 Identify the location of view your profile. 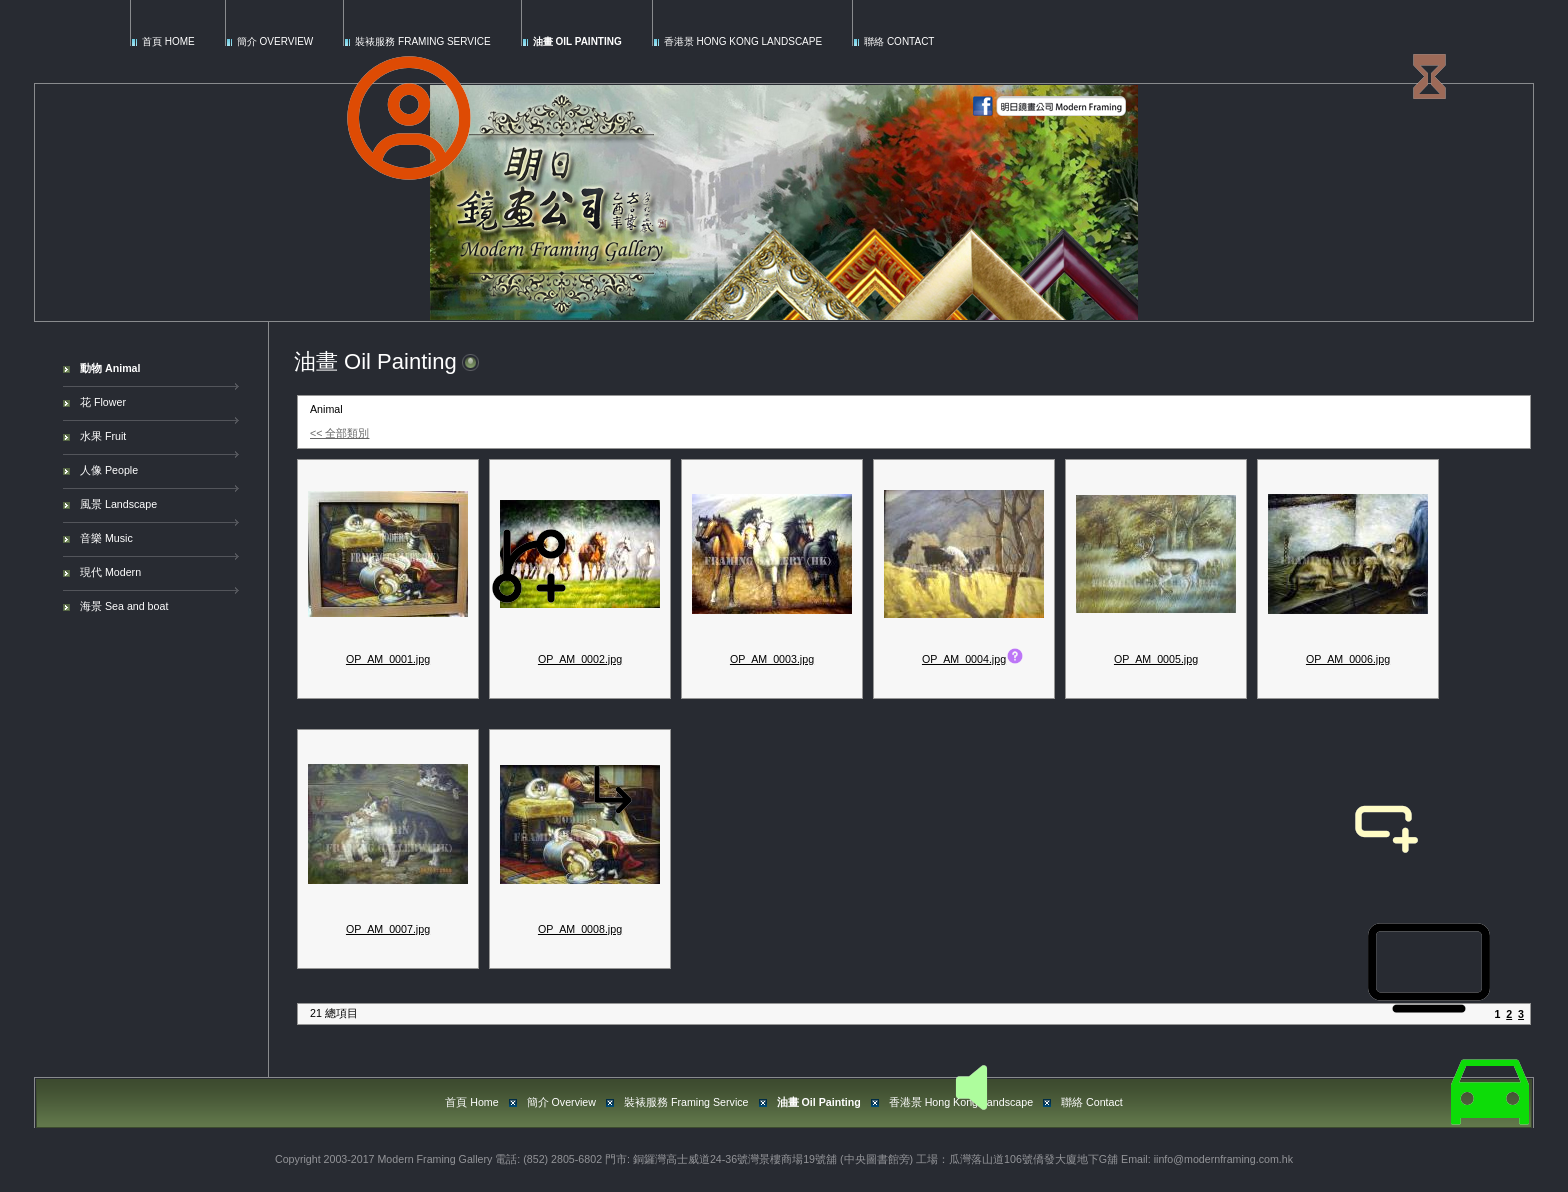
(409, 118).